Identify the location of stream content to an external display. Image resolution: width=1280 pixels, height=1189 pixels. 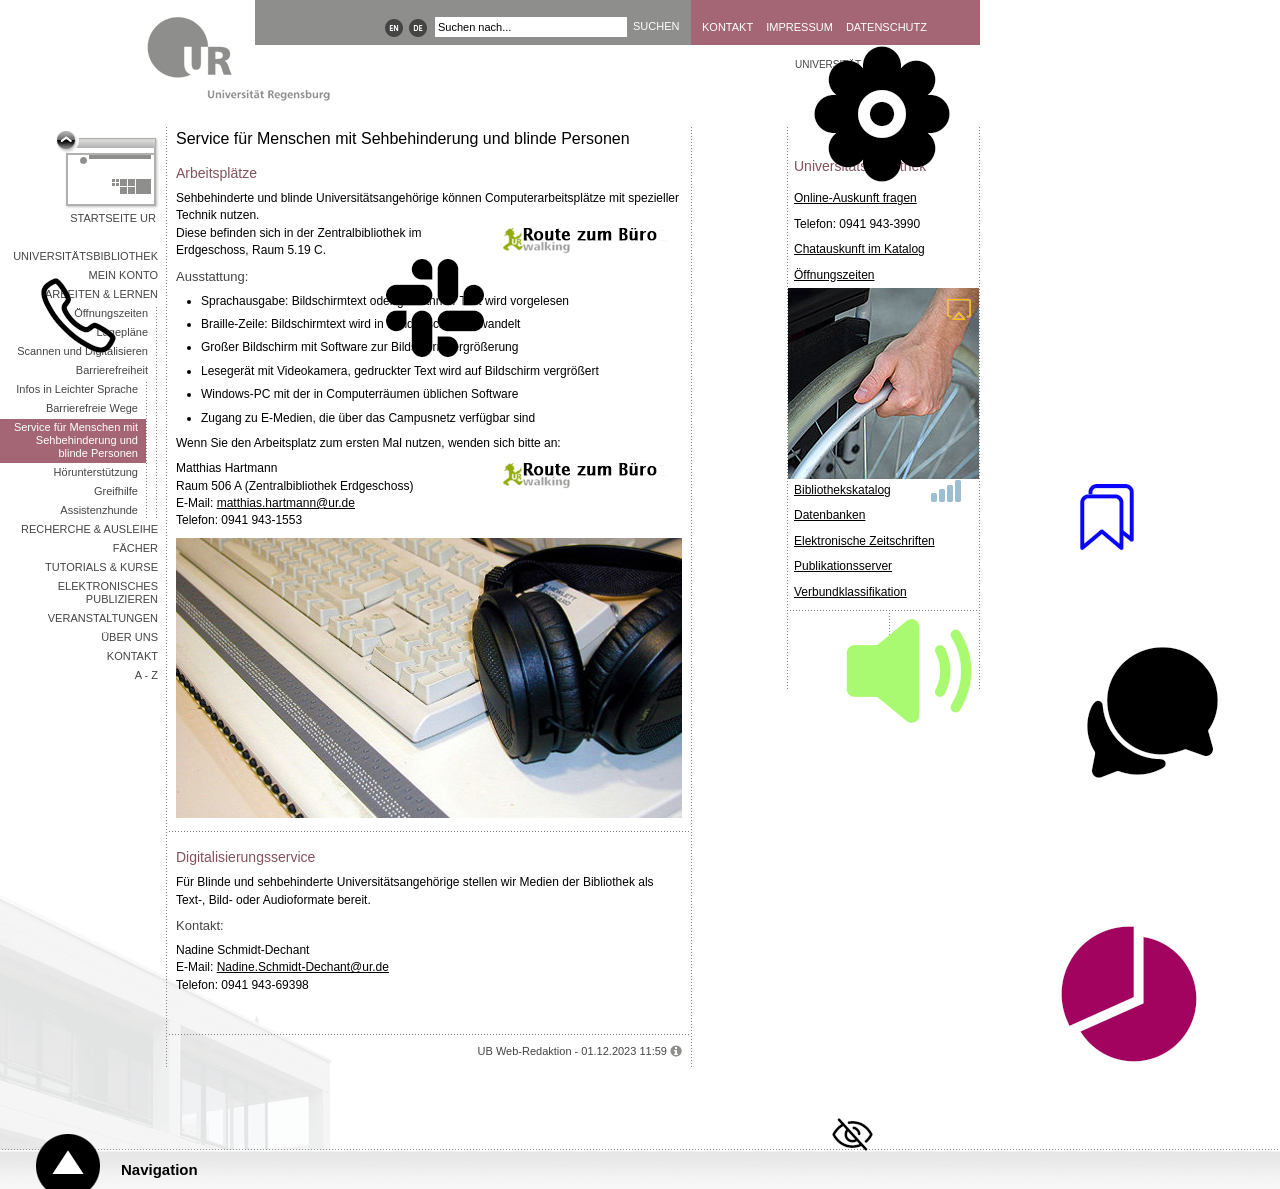
(959, 309).